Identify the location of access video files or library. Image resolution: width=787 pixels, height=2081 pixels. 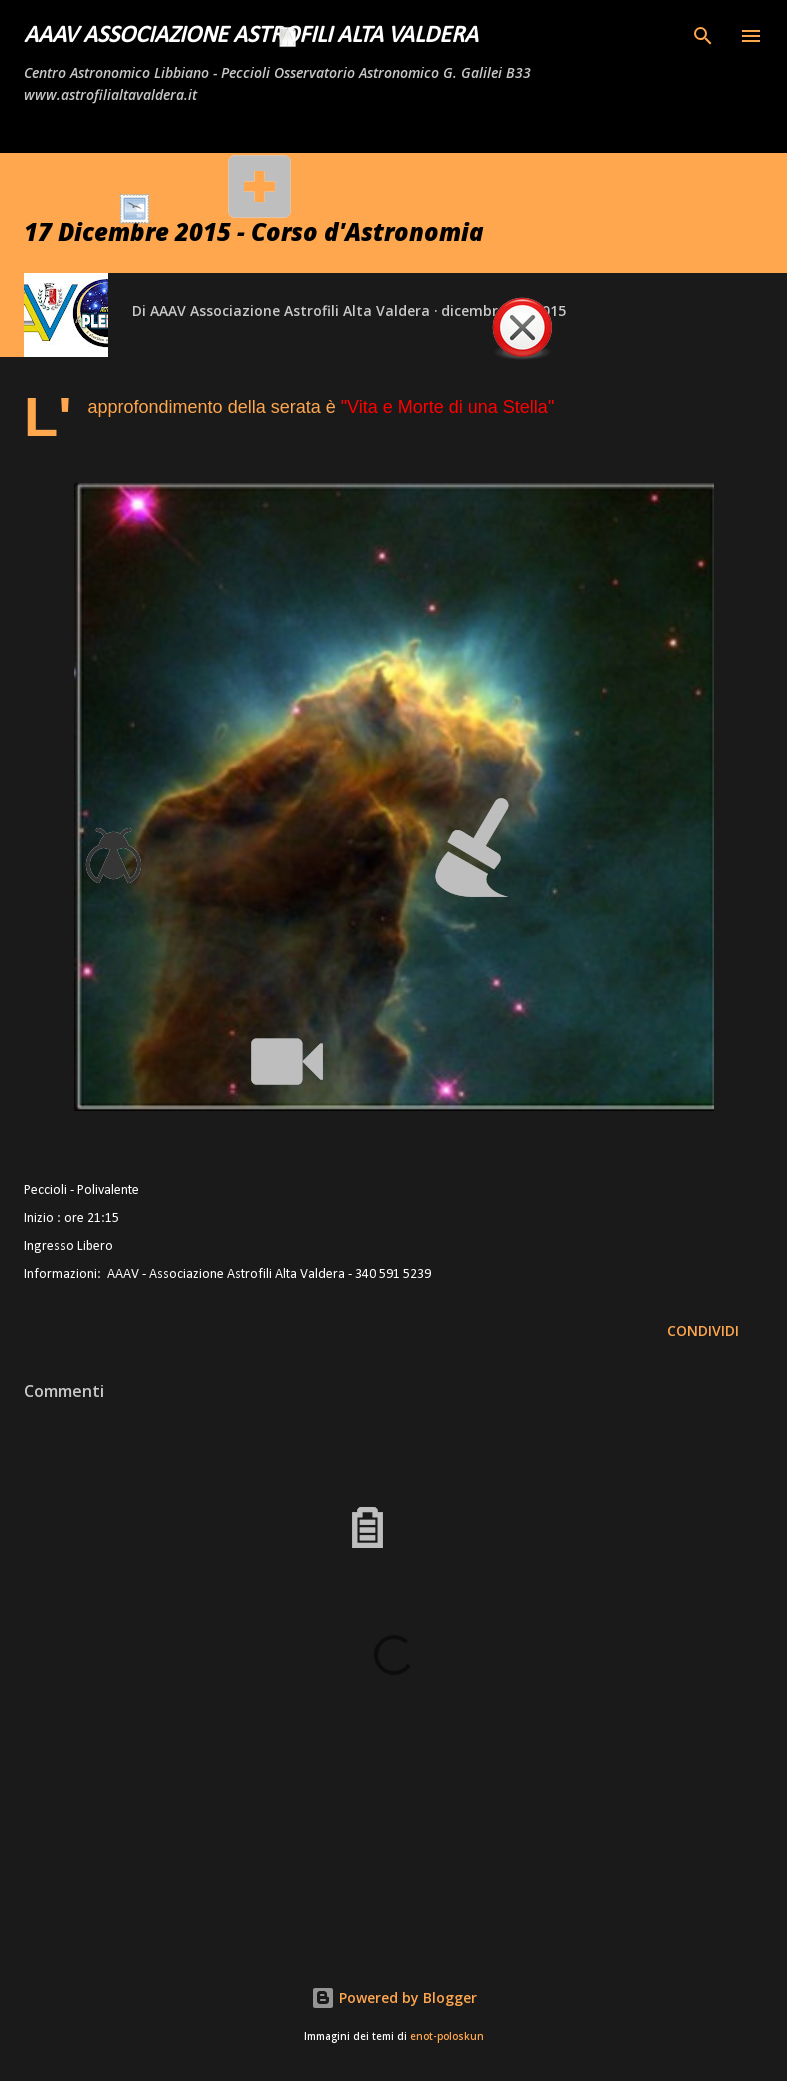
(287, 1059).